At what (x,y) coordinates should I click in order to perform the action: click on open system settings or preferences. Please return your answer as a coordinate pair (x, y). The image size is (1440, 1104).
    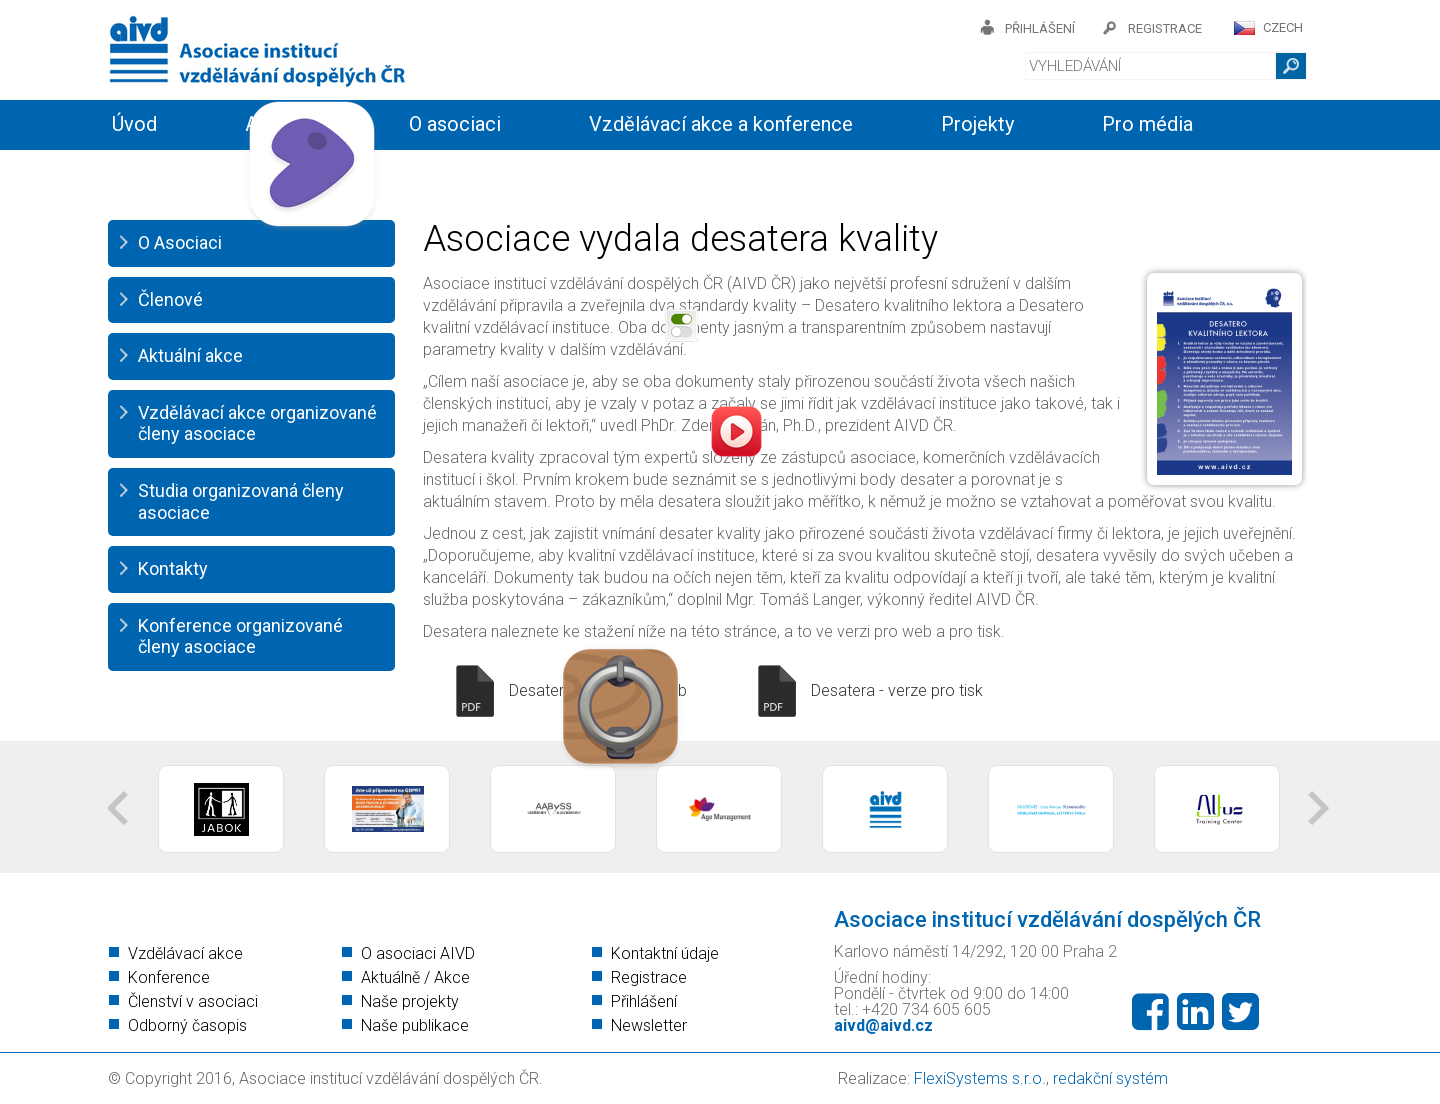
    Looking at the image, I should click on (681, 325).